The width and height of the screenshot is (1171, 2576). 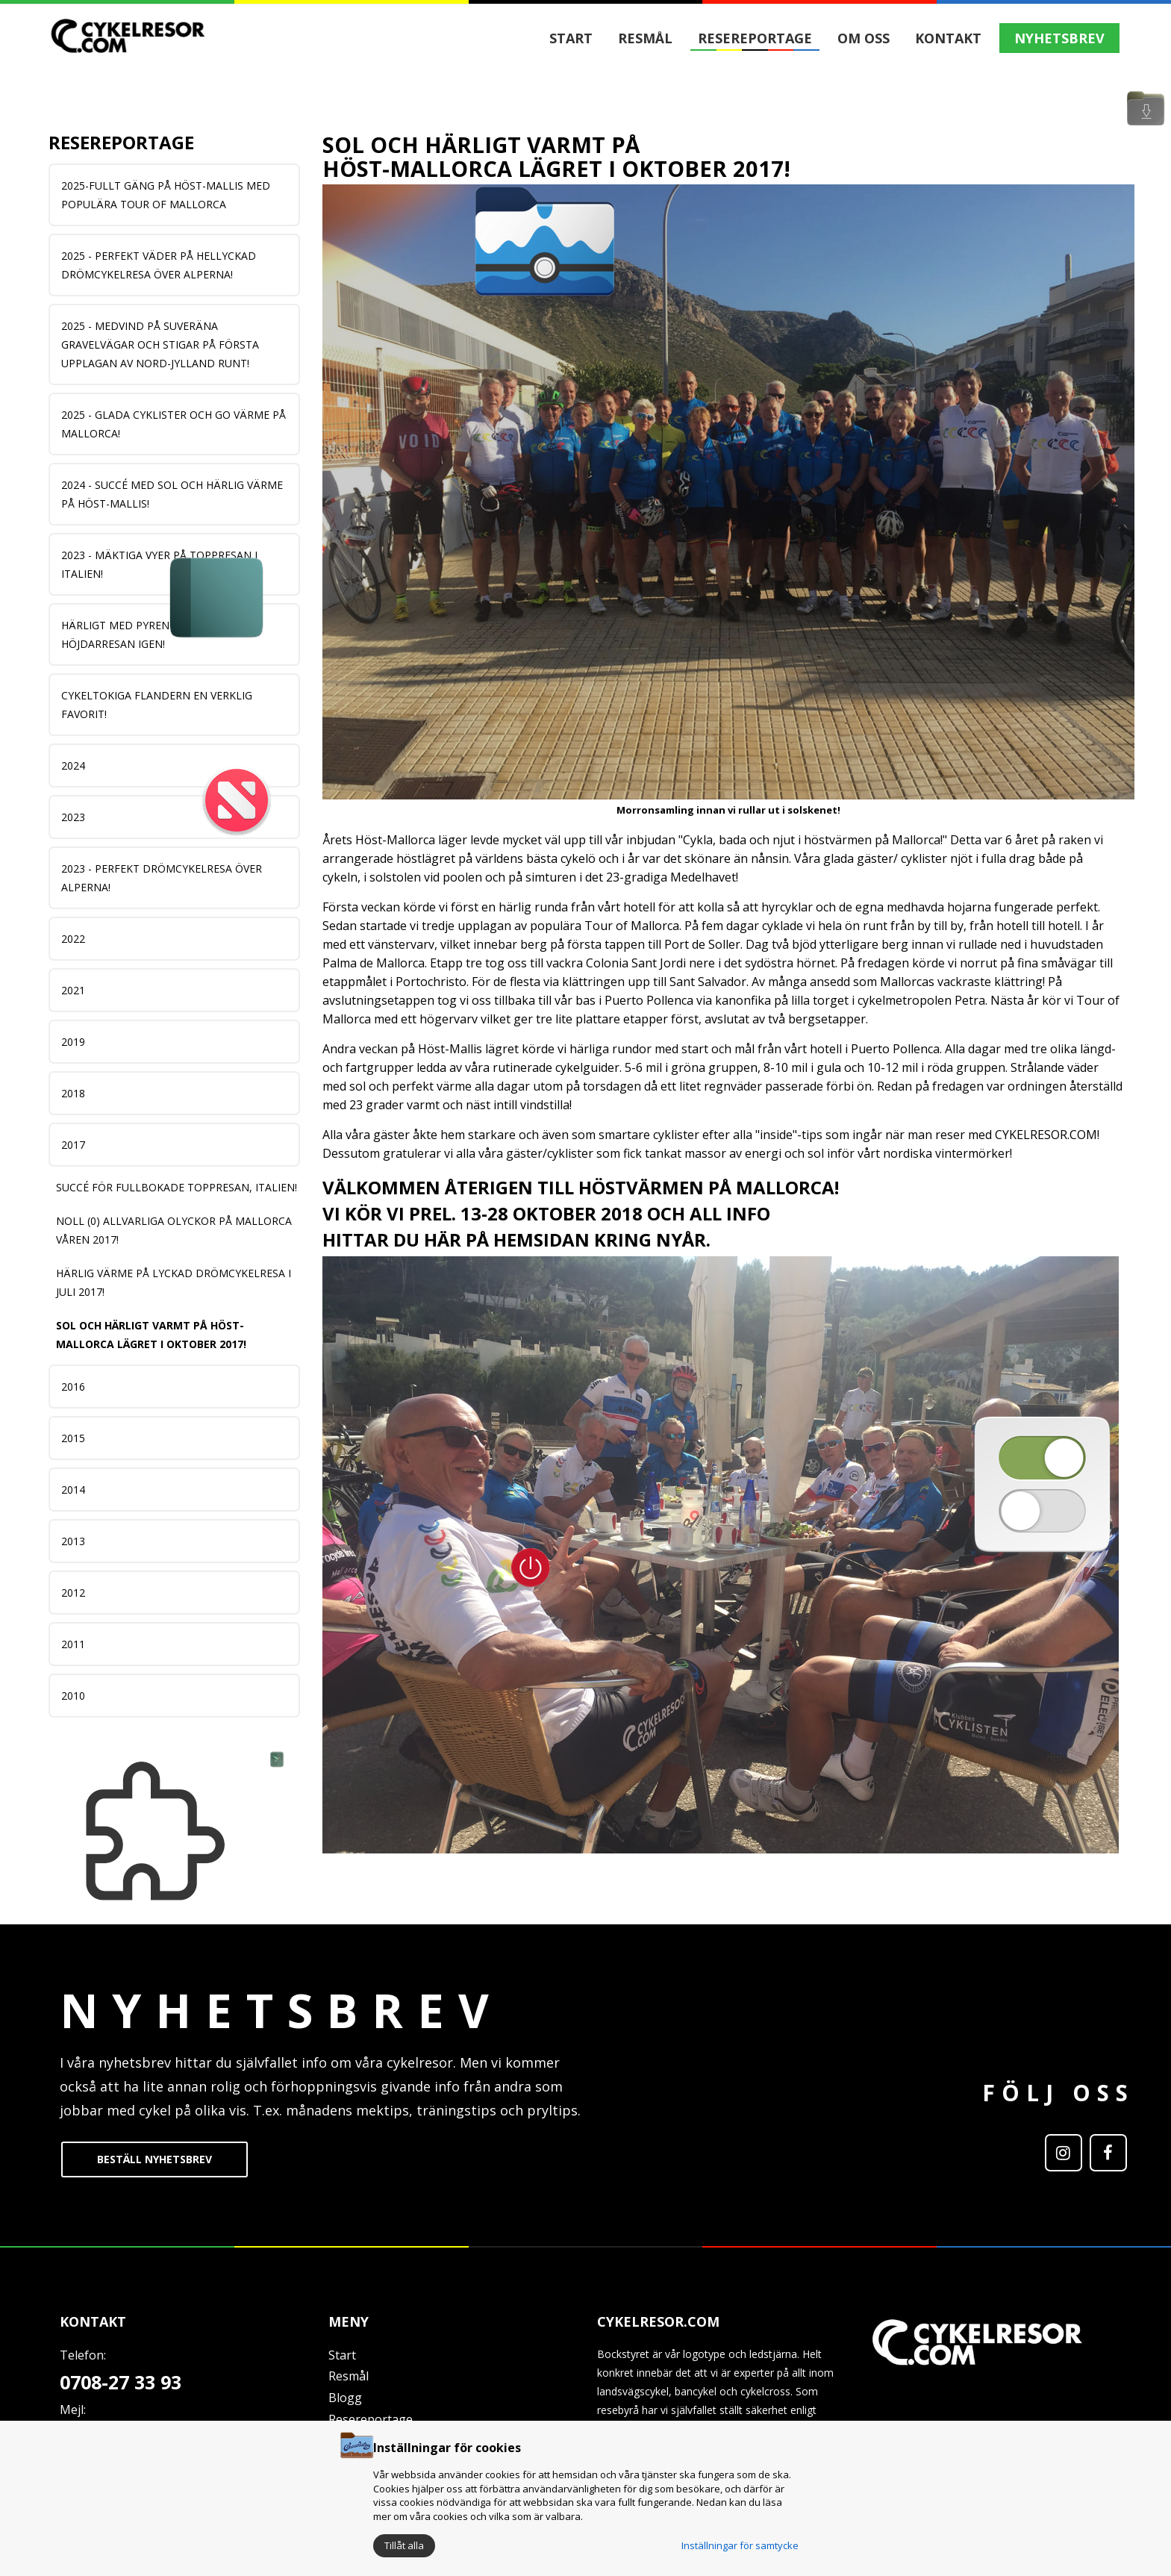 I want to click on folder containing chocolatey package manager files, so click(x=357, y=2446).